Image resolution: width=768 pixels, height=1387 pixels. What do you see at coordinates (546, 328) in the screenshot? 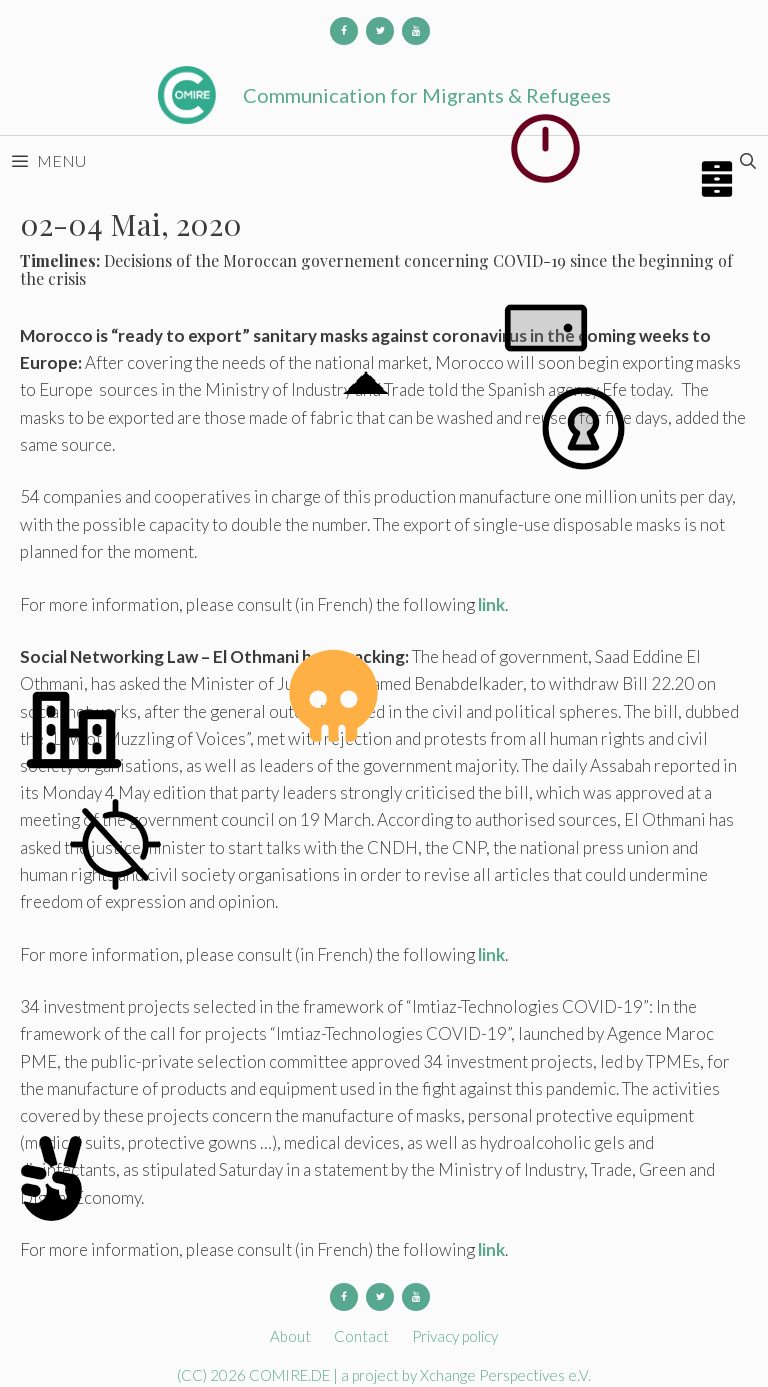
I see `access local storage or disk drive` at bounding box center [546, 328].